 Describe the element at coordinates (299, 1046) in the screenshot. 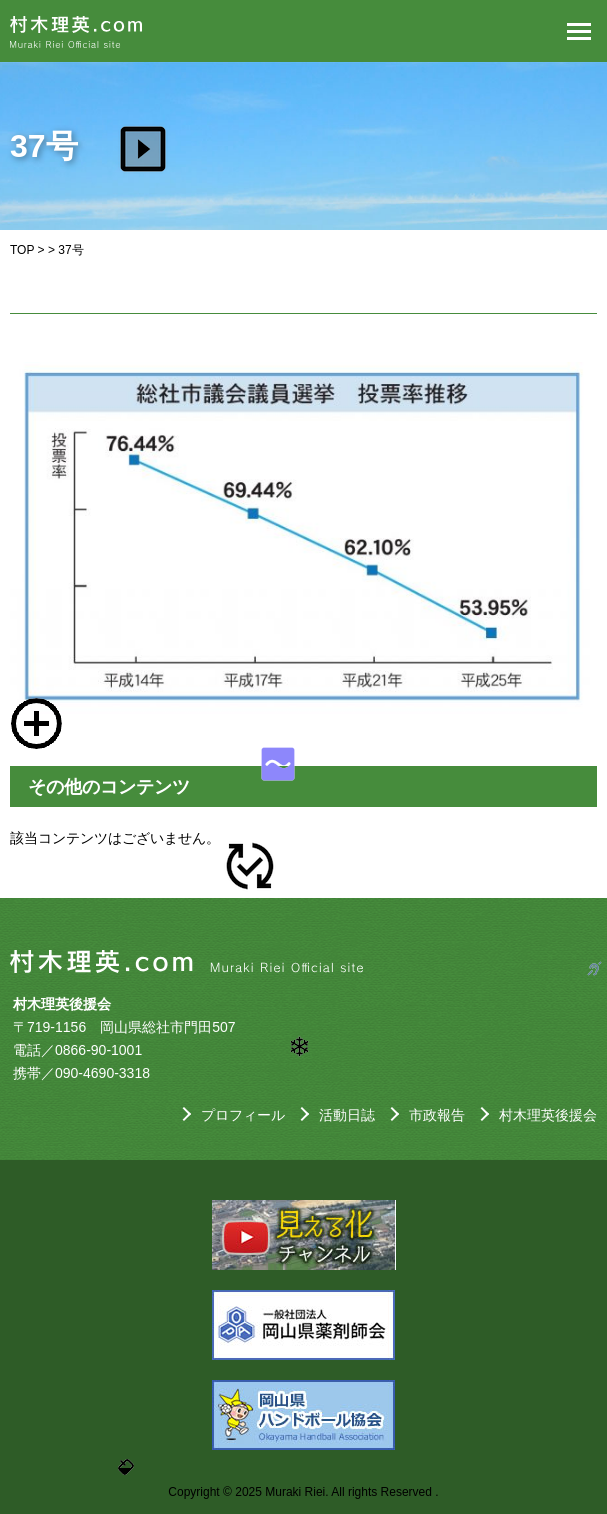

I see `indicates cold or winter weather conditions` at that location.